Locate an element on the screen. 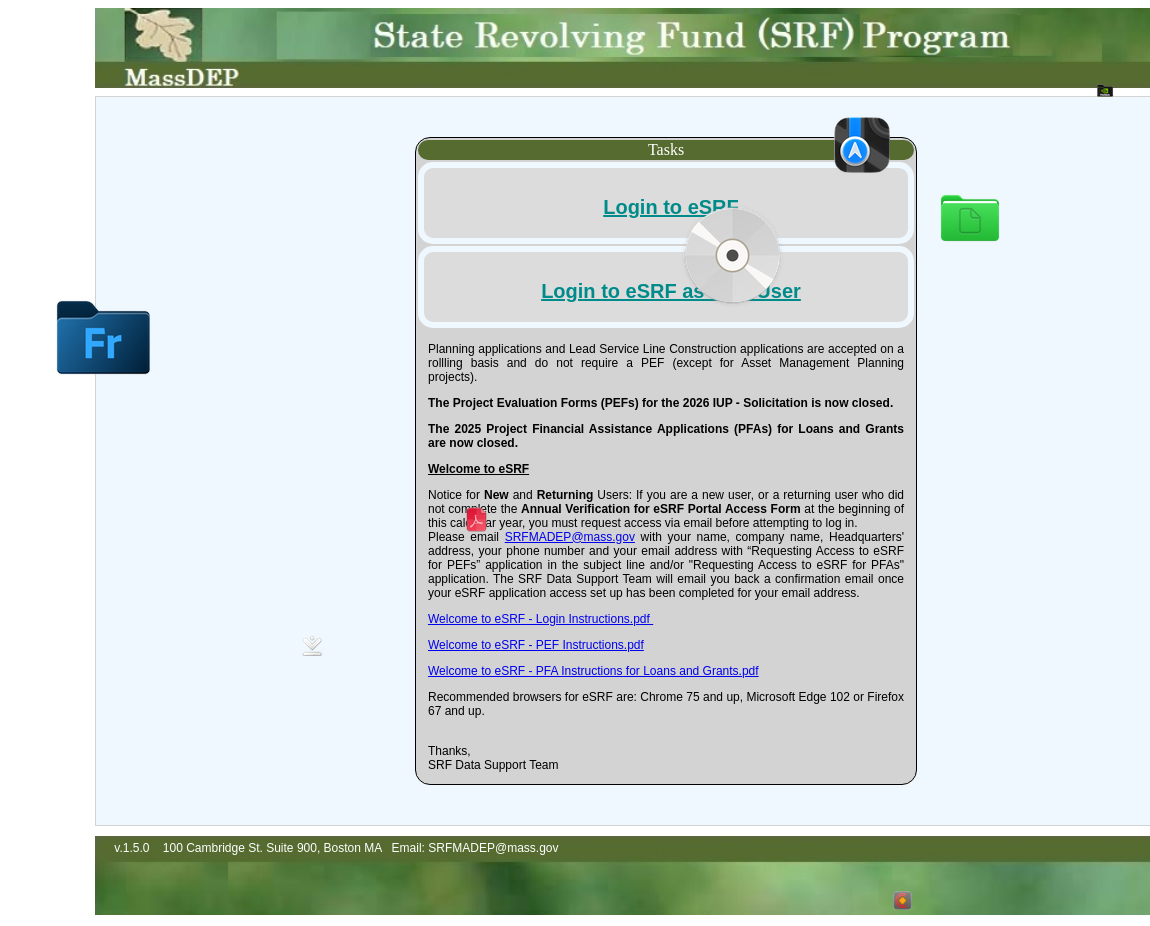 The width and height of the screenshot is (1150, 926). open a pdf document is located at coordinates (476, 519).